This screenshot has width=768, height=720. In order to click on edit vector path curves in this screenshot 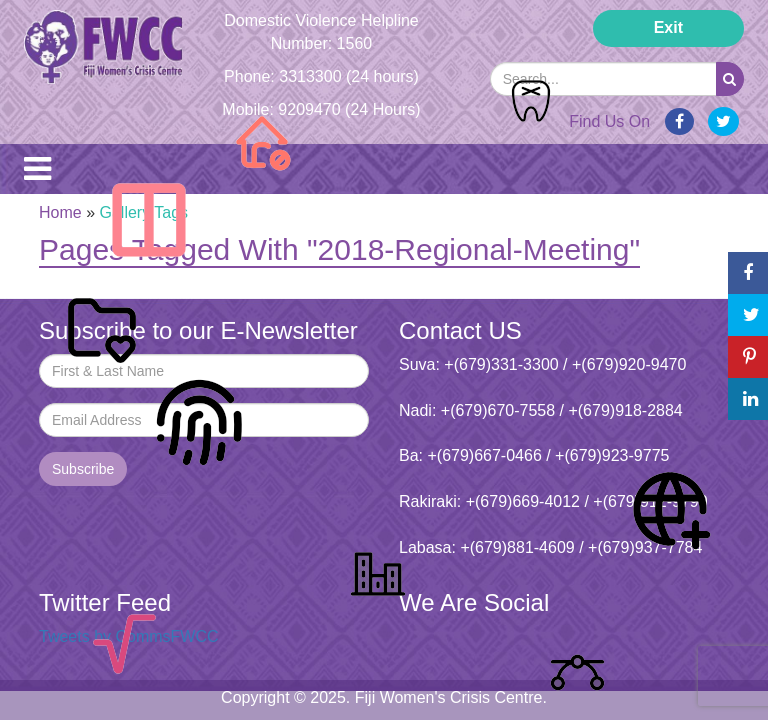, I will do `click(577, 672)`.